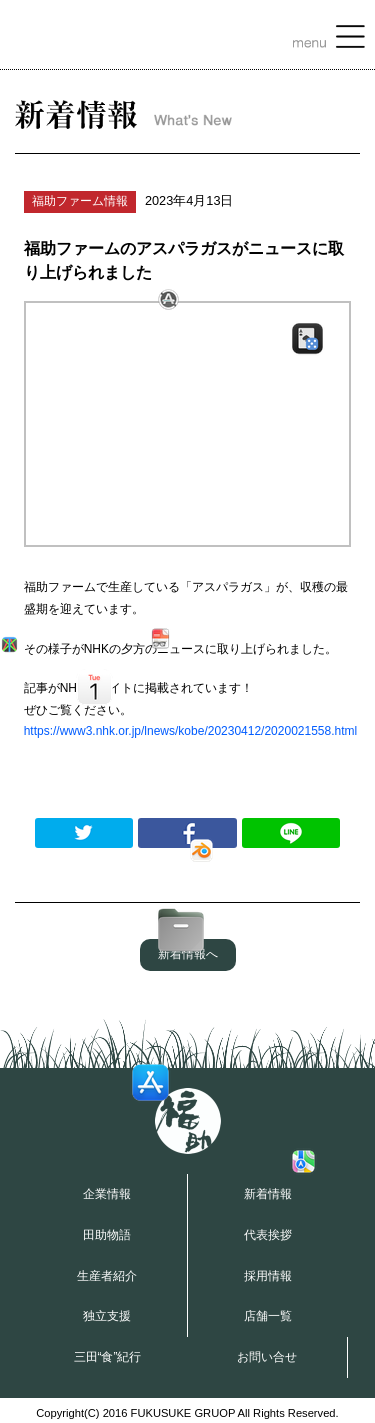 This screenshot has height=1423, width=375. Describe the element at coordinates (9, 644) in the screenshot. I see `open tixati torrent client` at that location.